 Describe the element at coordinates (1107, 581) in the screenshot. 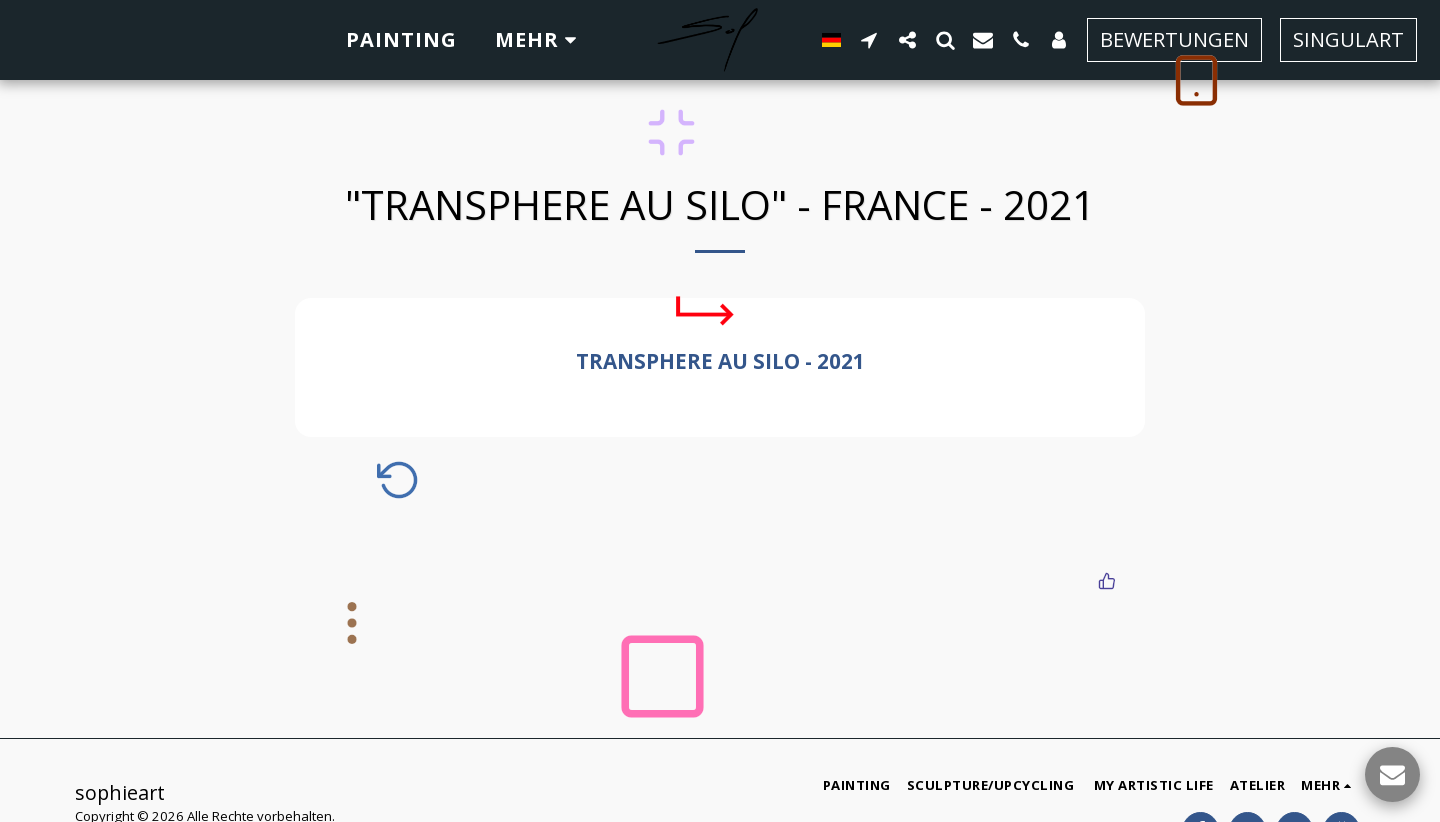

I see `like or upvote content` at that location.